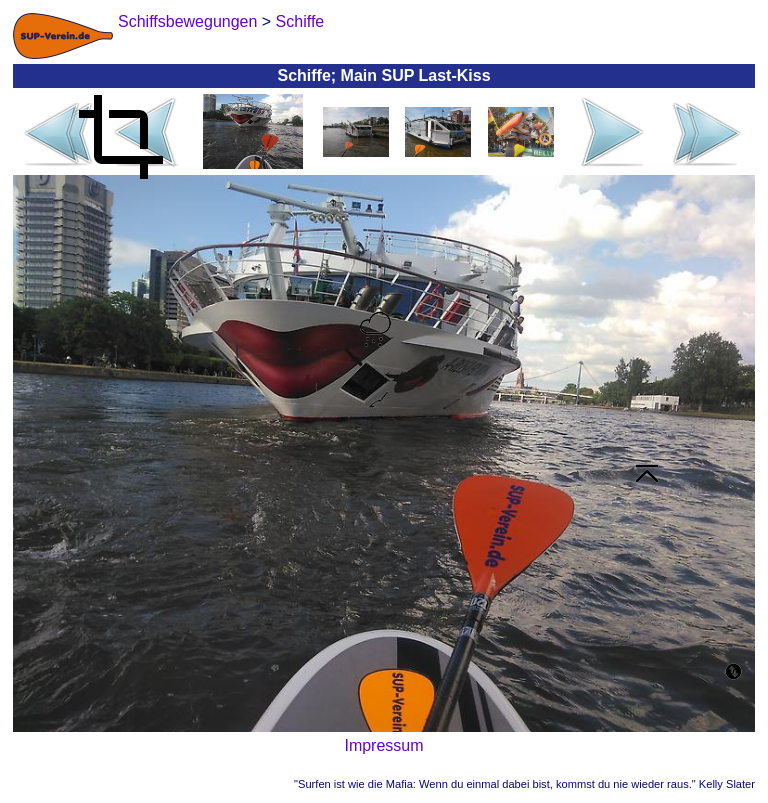  What do you see at coordinates (733, 671) in the screenshot?
I see `swap or reorder items vertically` at bounding box center [733, 671].